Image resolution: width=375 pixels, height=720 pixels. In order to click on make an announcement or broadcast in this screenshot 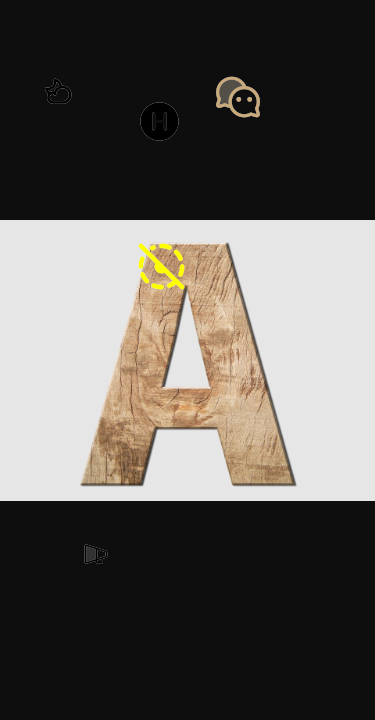, I will do `click(95, 555)`.